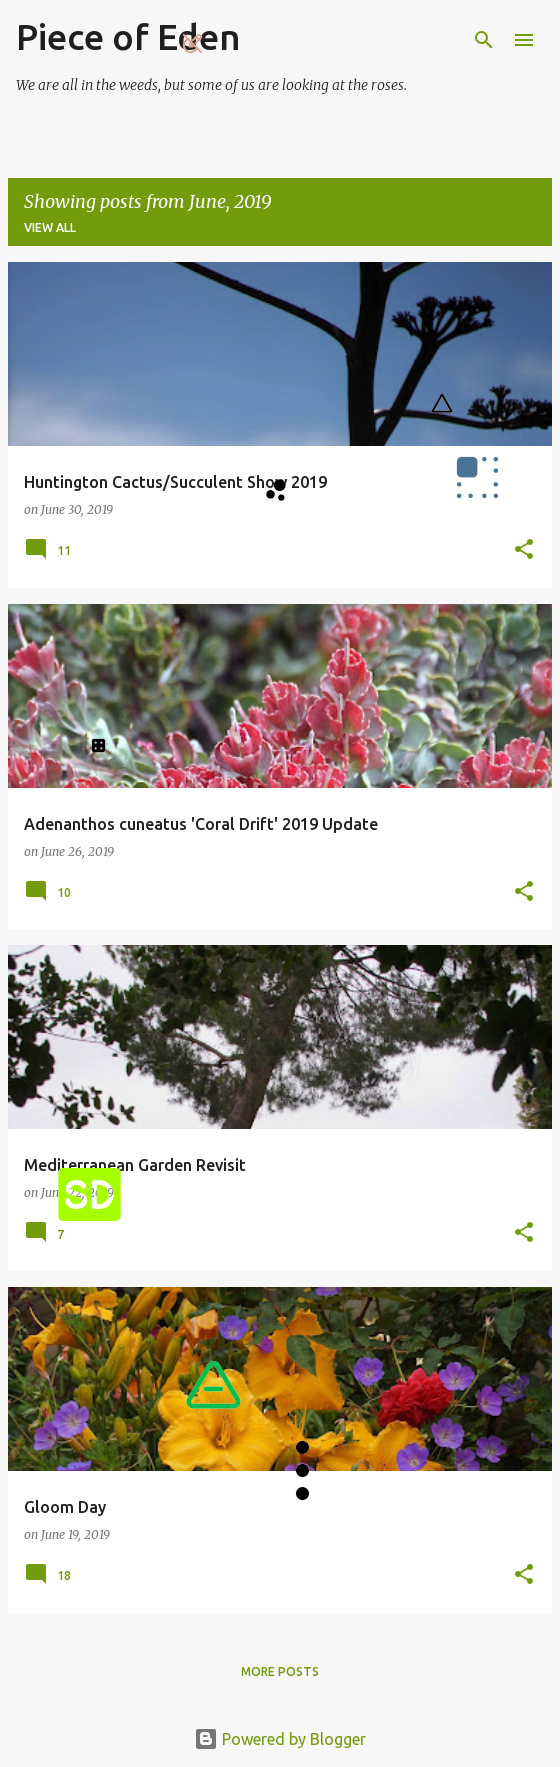 Image resolution: width=560 pixels, height=1767 pixels. I want to click on reduce warning level or priority, so click(213, 1386).